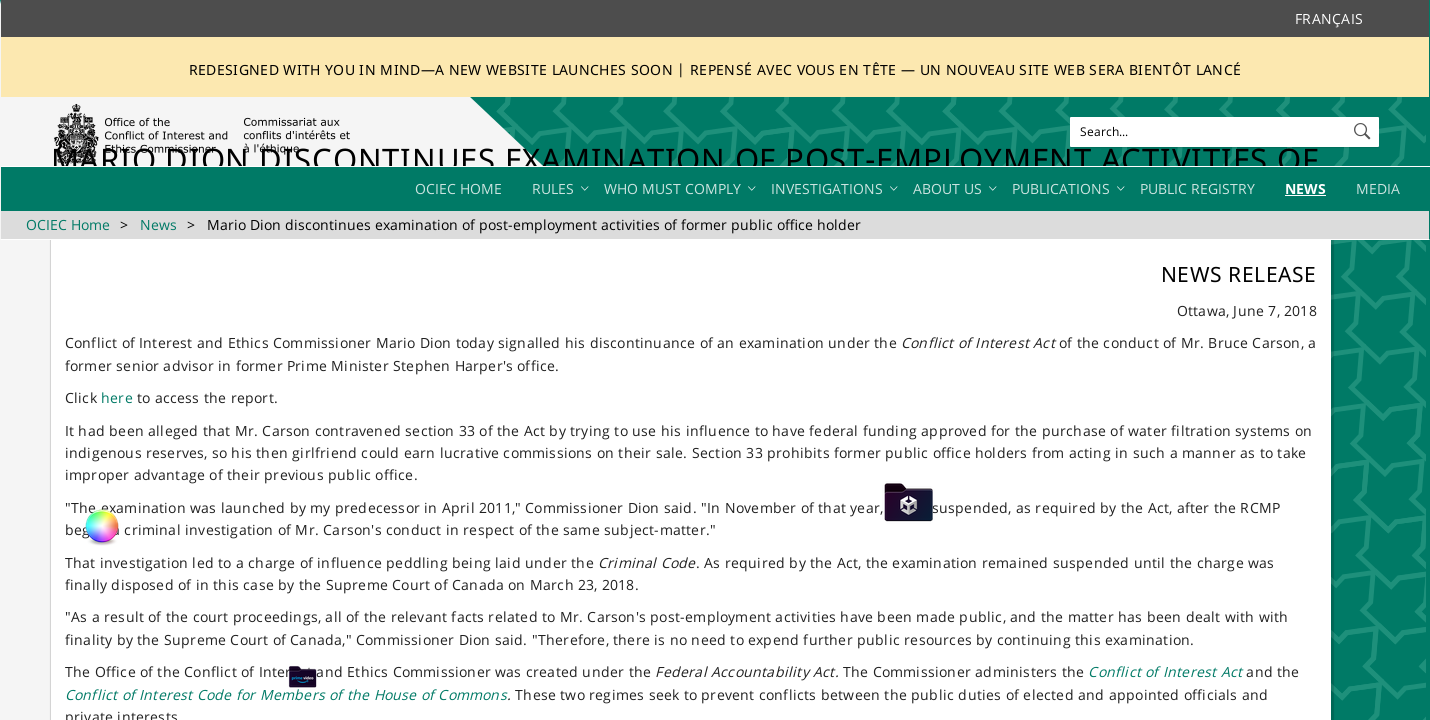 The width and height of the screenshot is (1430, 720). What do you see at coordinates (302, 677) in the screenshot?
I see `folder containing prime video downloads or media` at bounding box center [302, 677].